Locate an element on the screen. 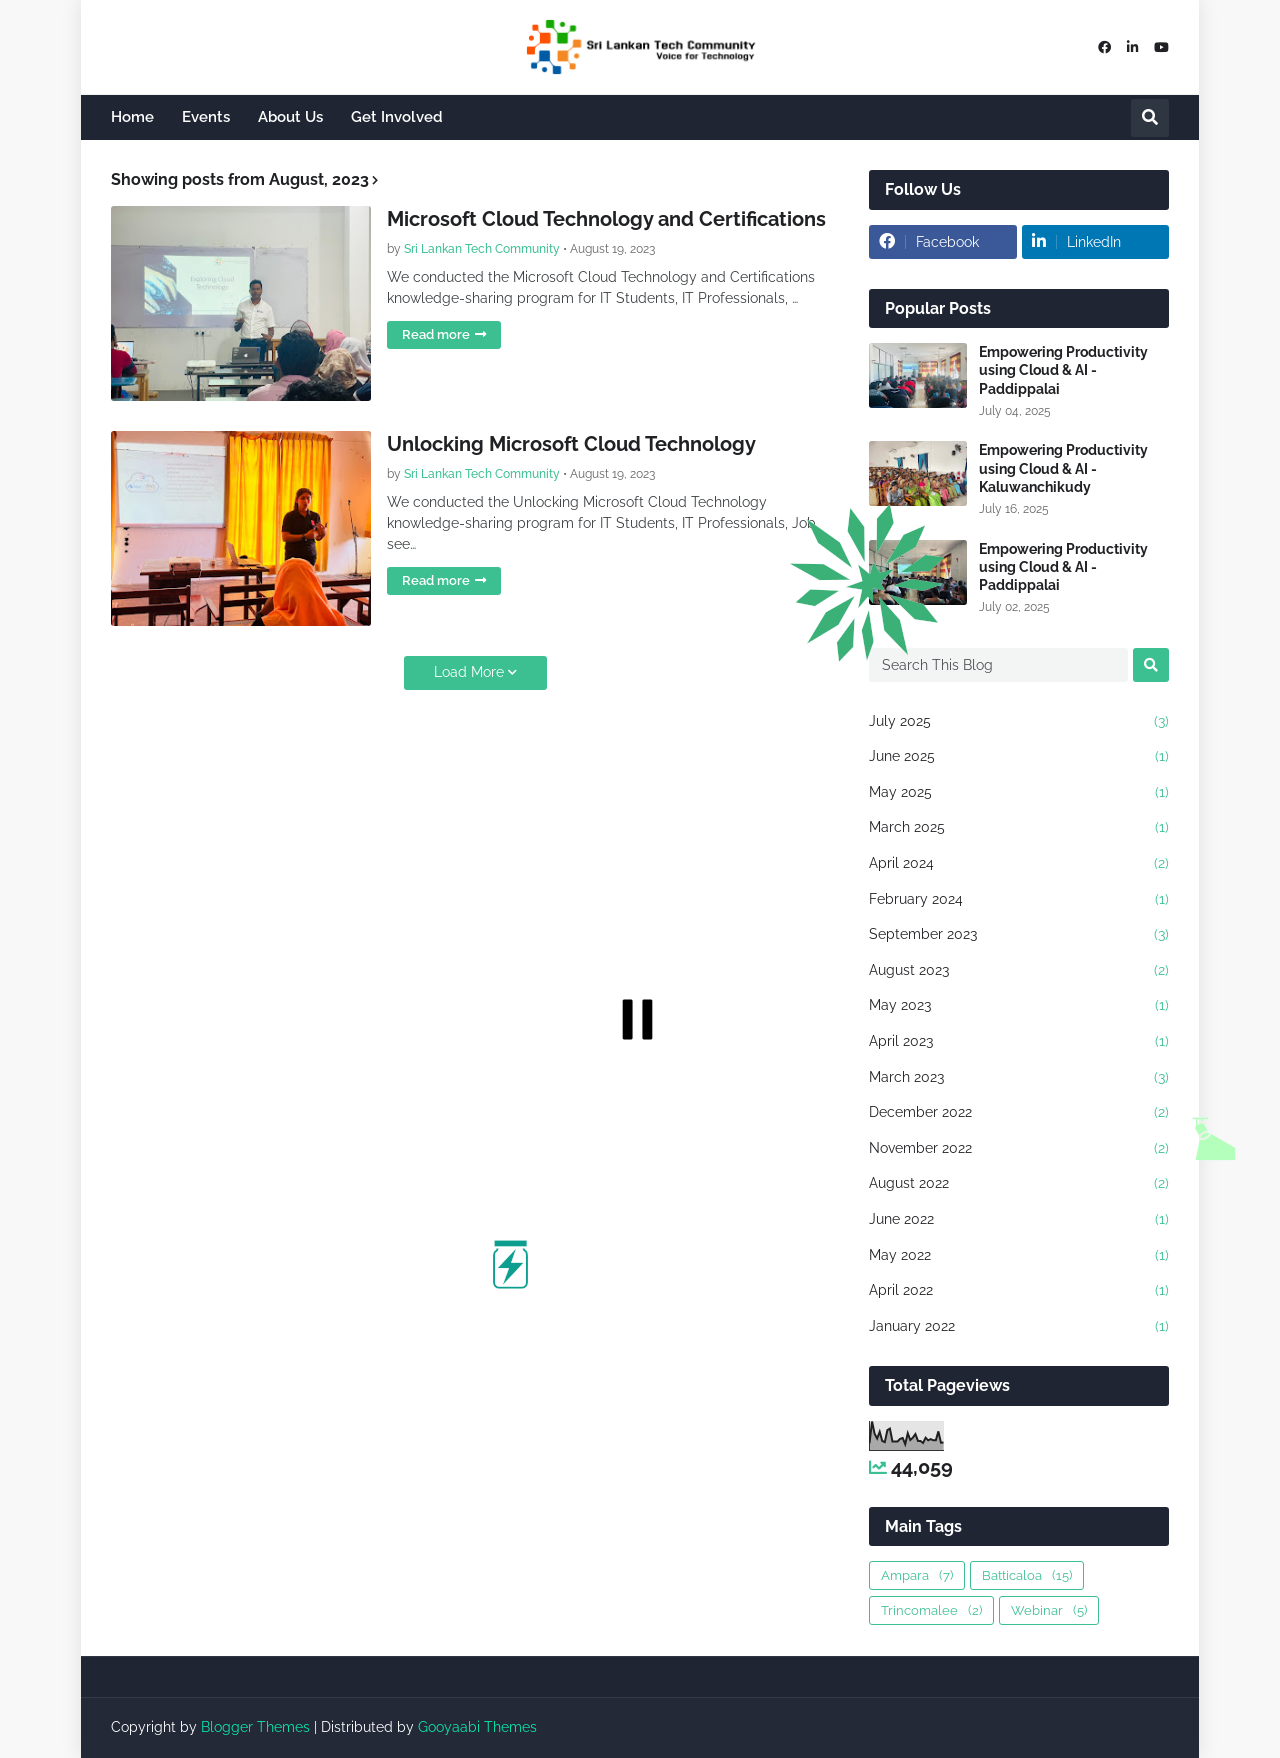 This screenshot has width=1280, height=1758. pause media playback is located at coordinates (637, 1019).